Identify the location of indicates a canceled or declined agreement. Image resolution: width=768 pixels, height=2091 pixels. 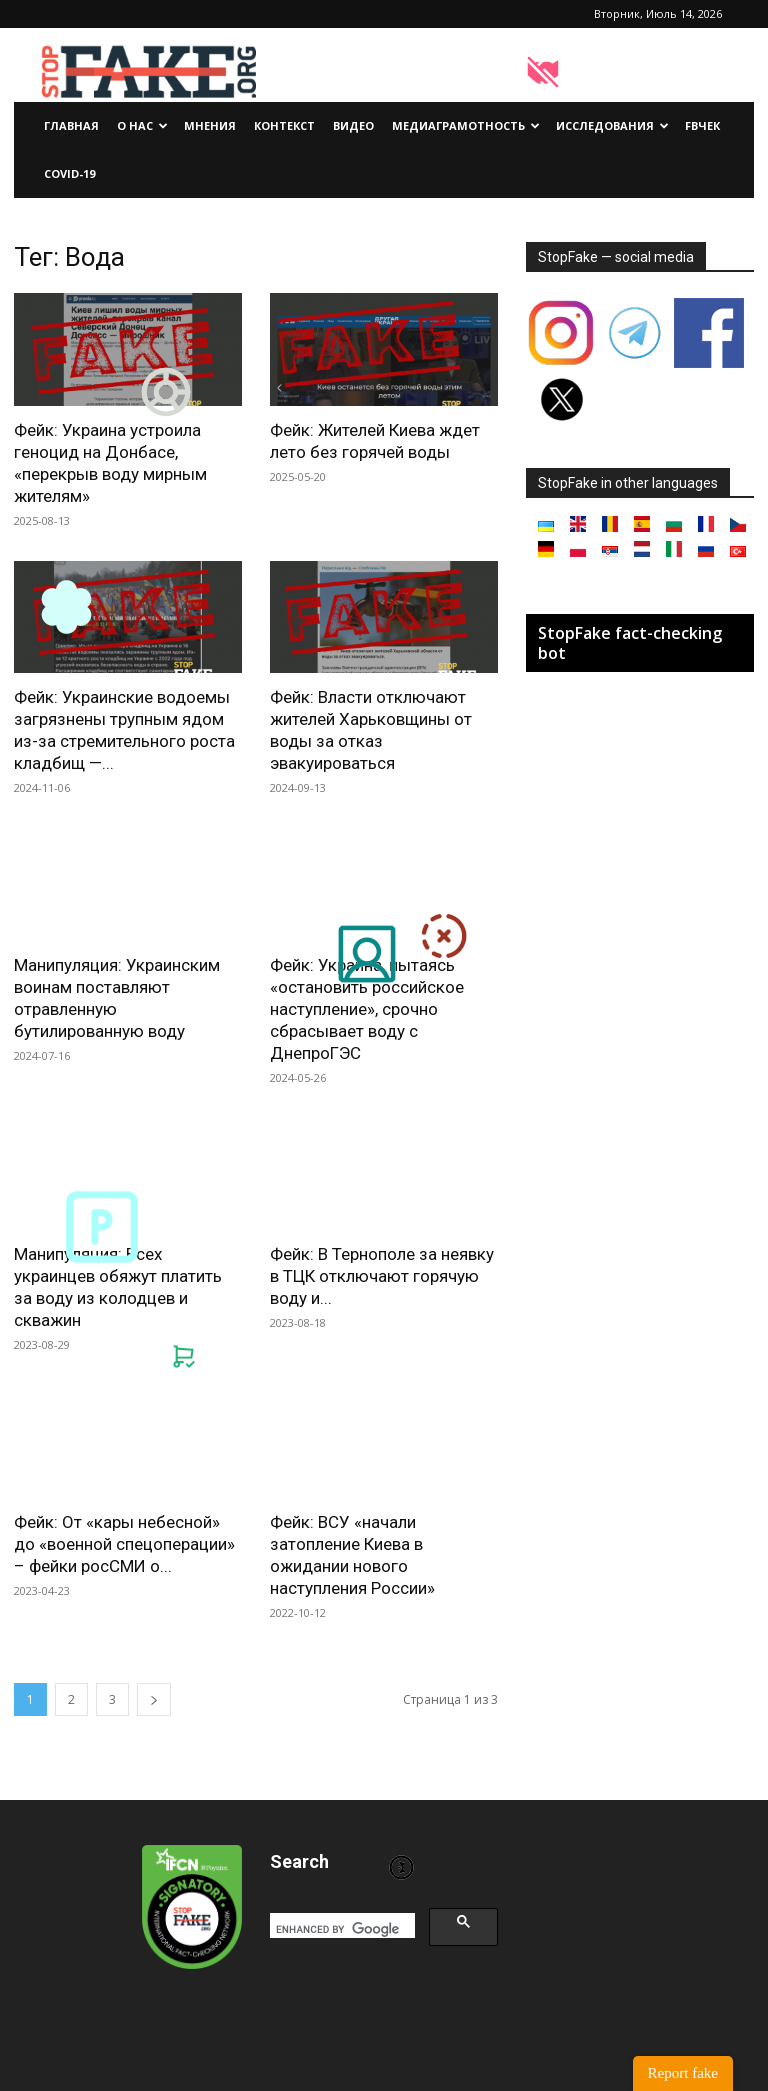
(543, 72).